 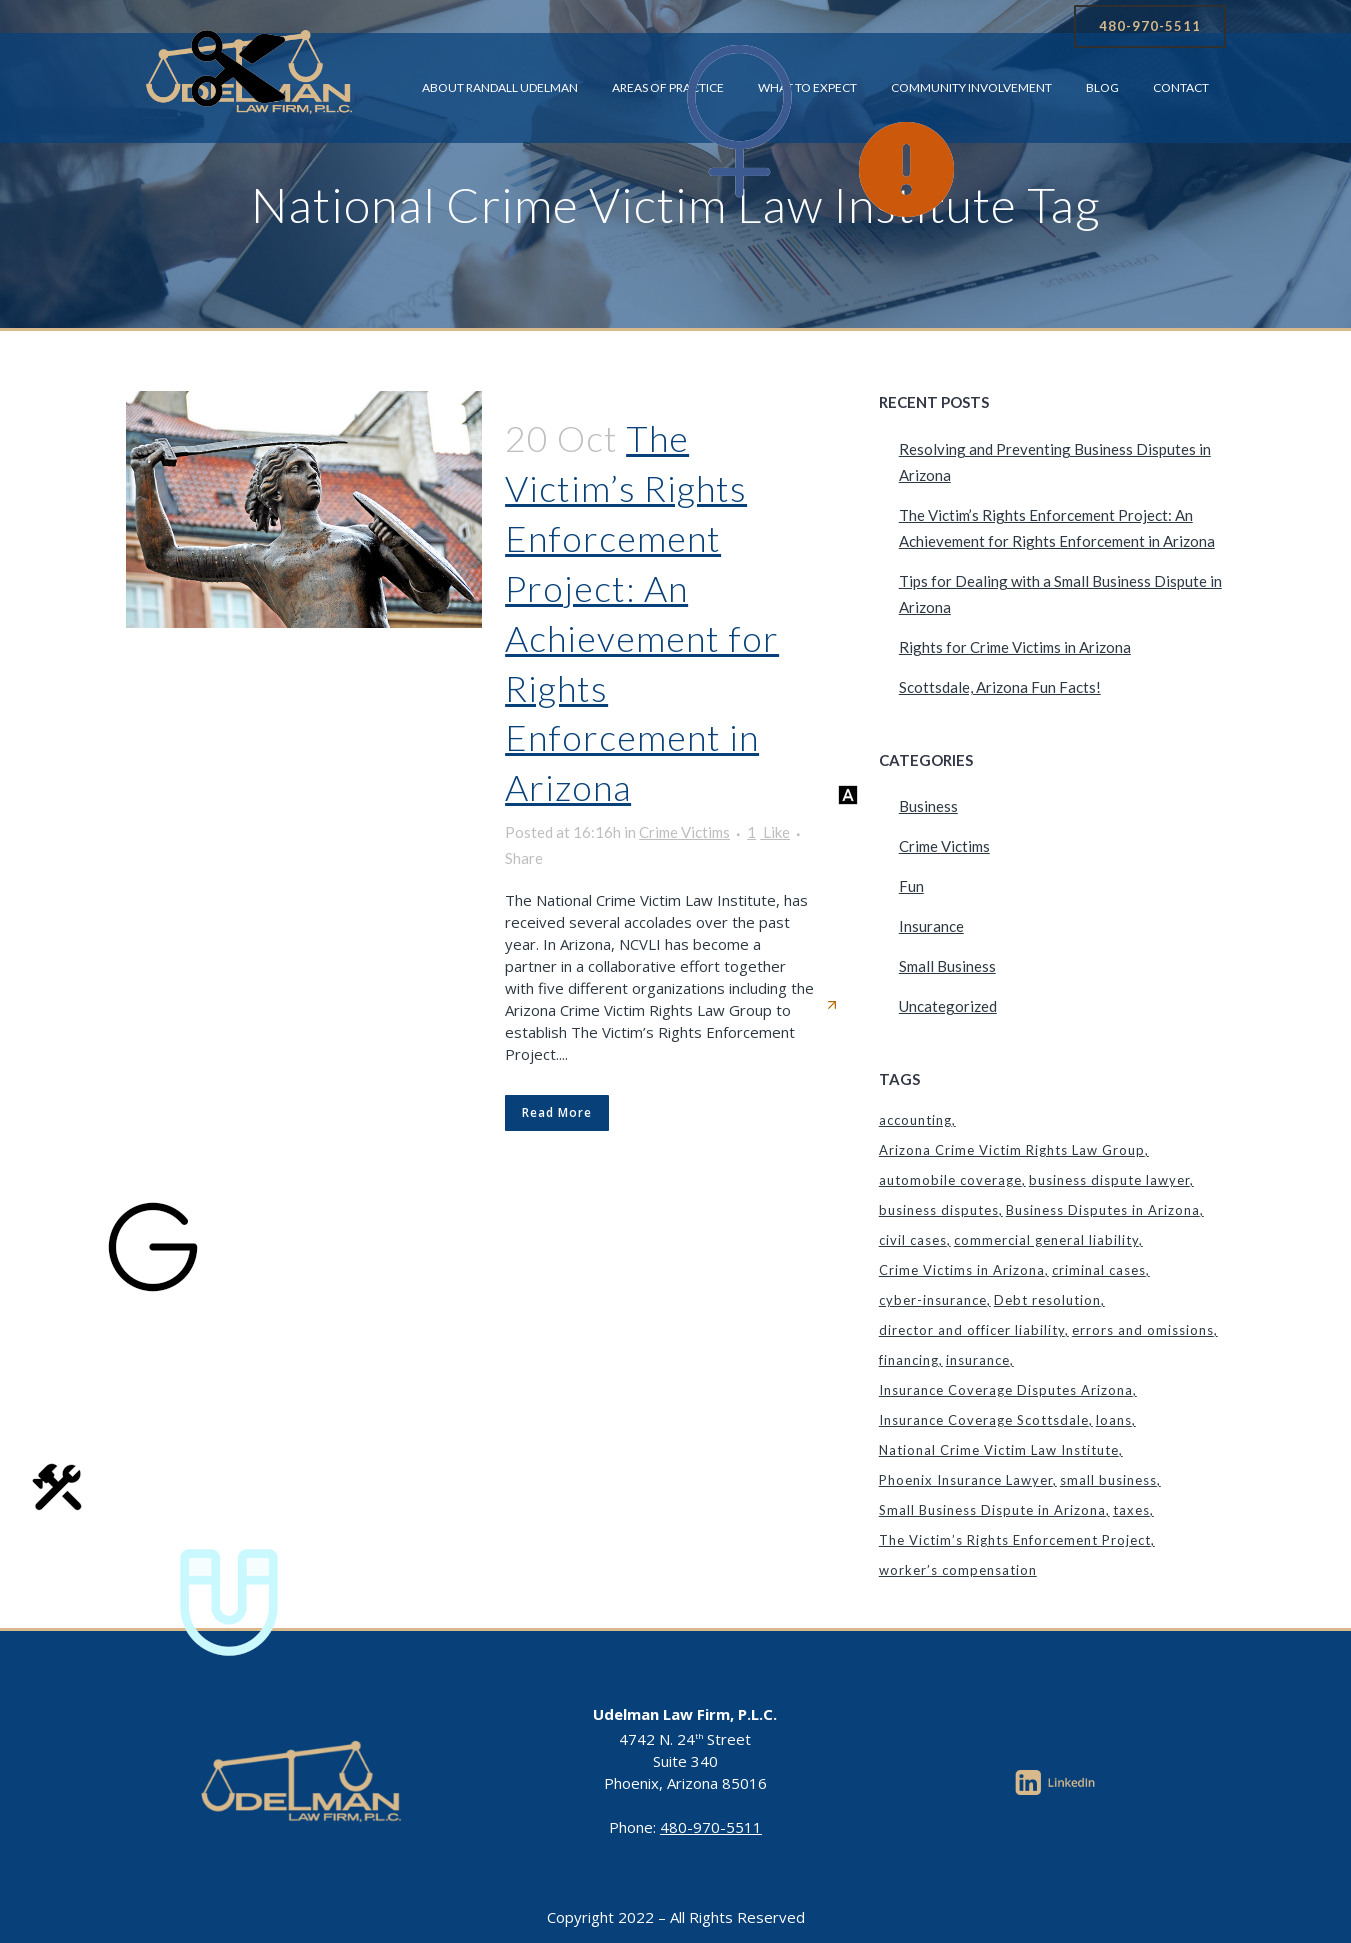 What do you see at coordinates (153, 1247) in the screenshot?
I see `sign in with Google` at bounding box center [153, 1247].